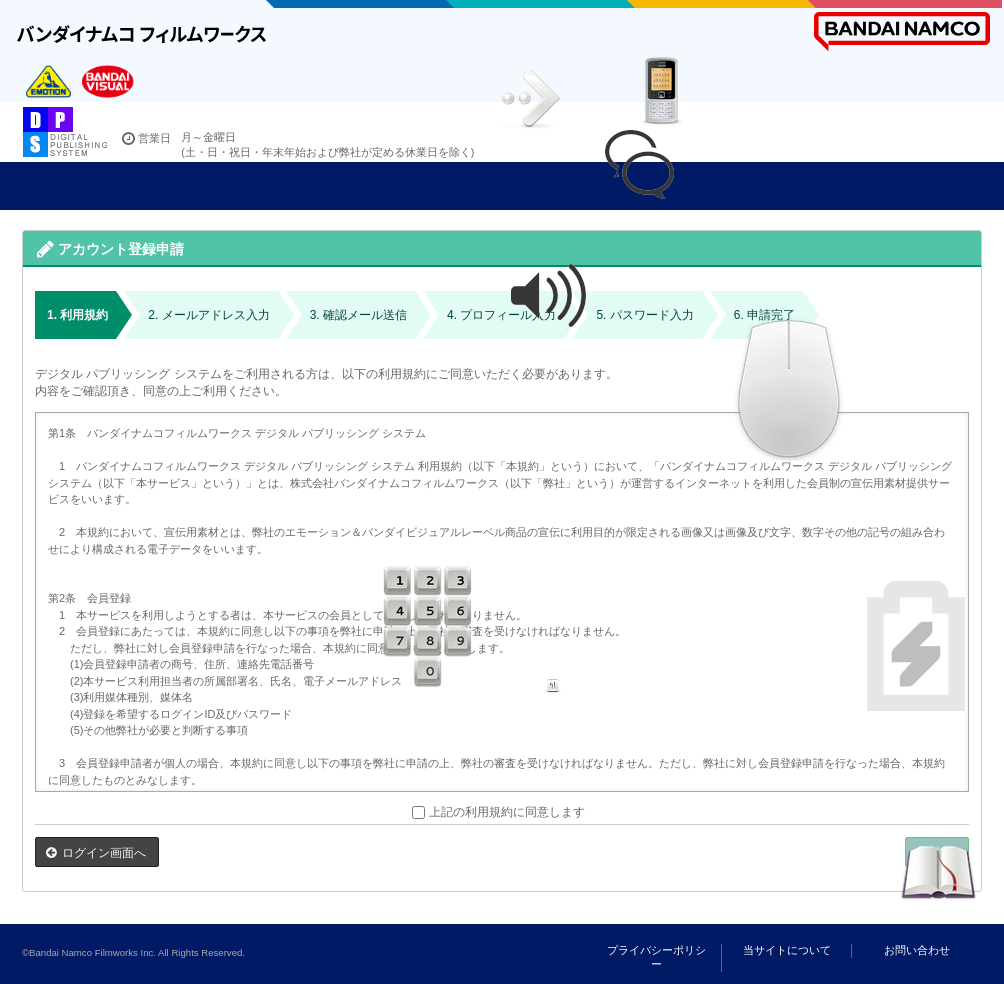 The image size is (1004, 984). What do you see at coordinates (790, 389) in the screenshot?
I see `mouse input device settings` at bounding box center [790, 389].